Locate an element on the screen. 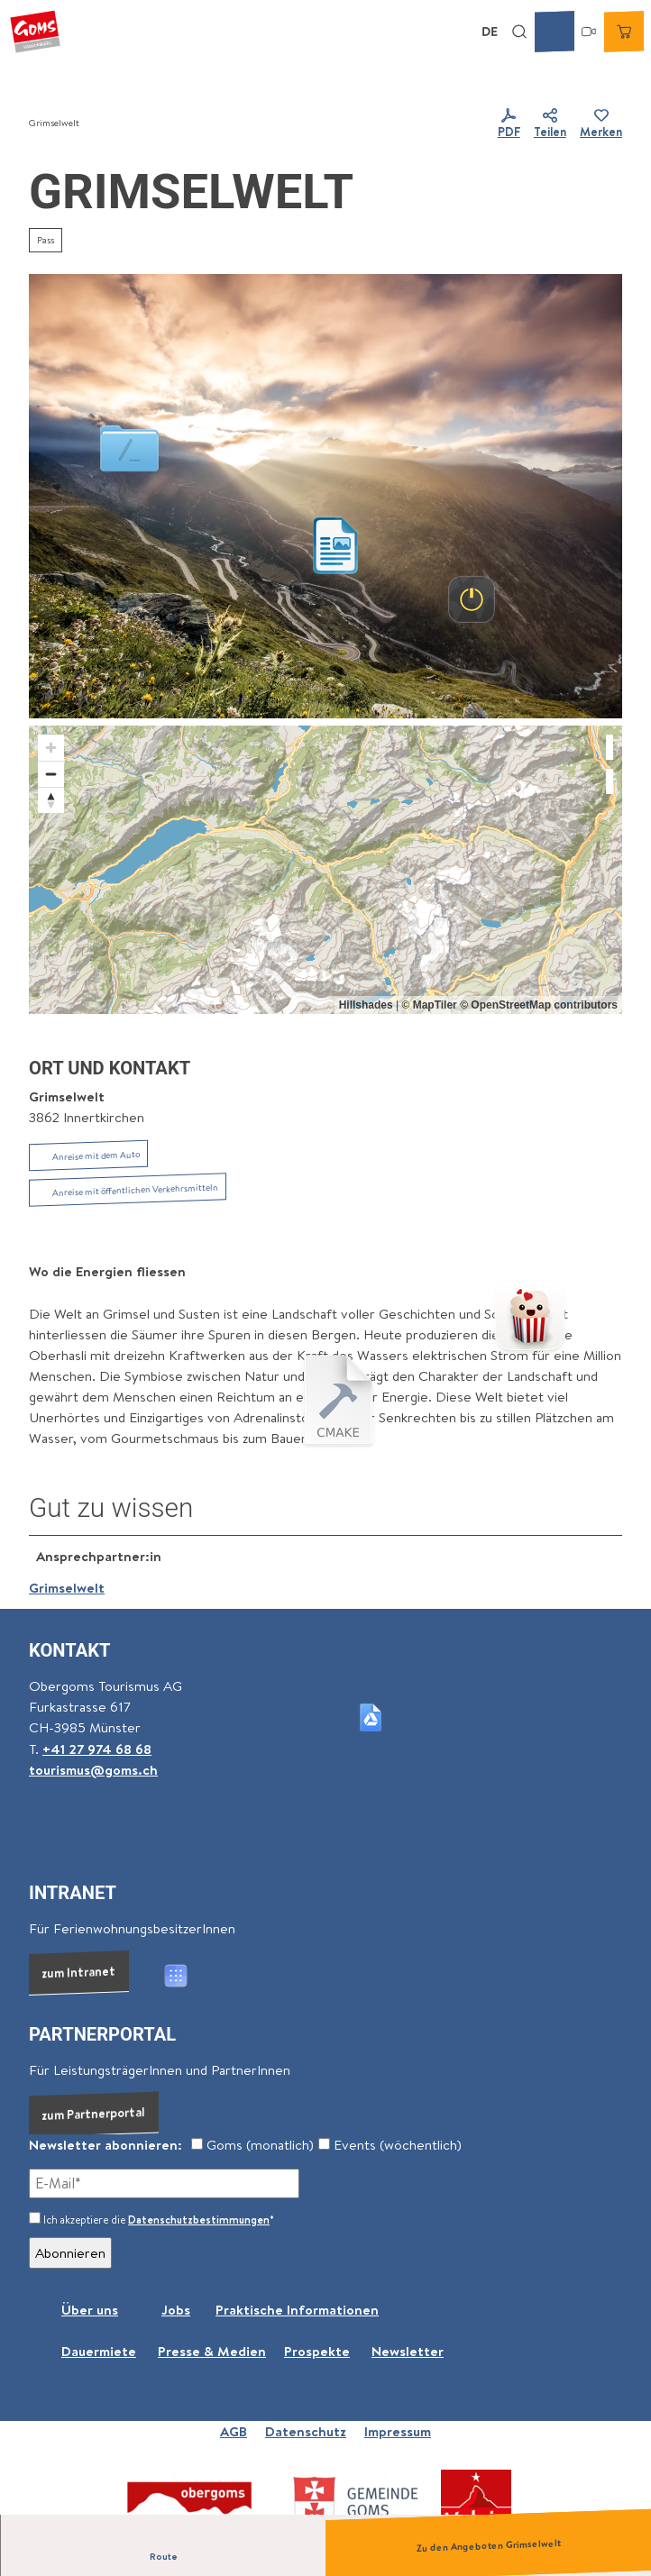  access the root directory is located at coordinates (129, 448).